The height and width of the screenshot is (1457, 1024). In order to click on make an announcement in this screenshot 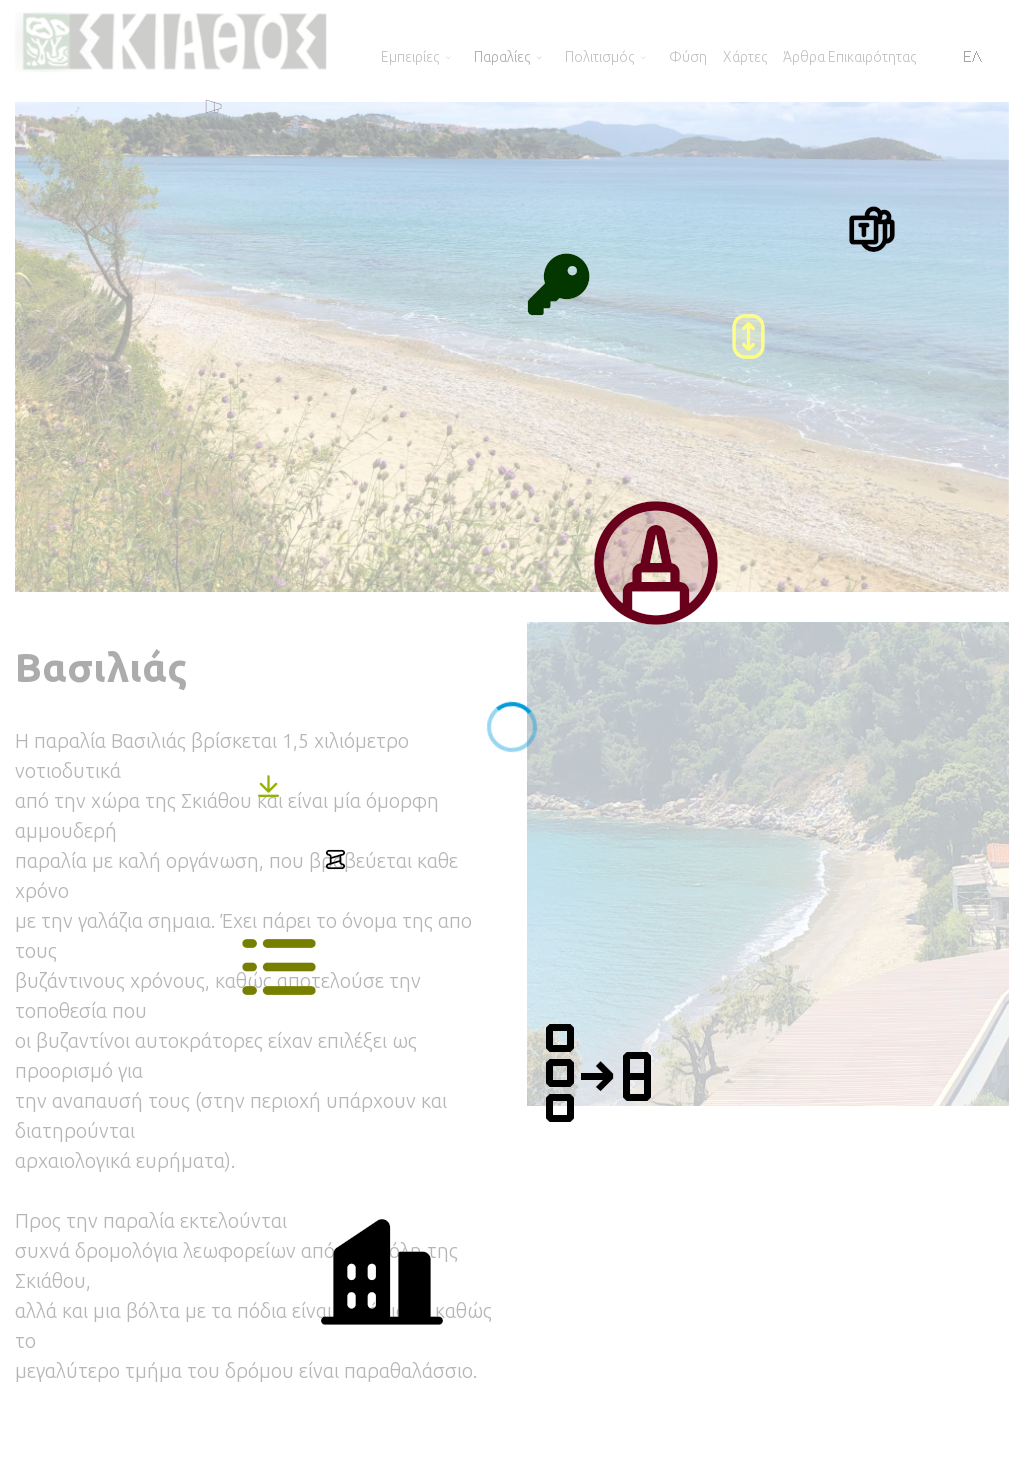, I will do `click(213, 107)`.